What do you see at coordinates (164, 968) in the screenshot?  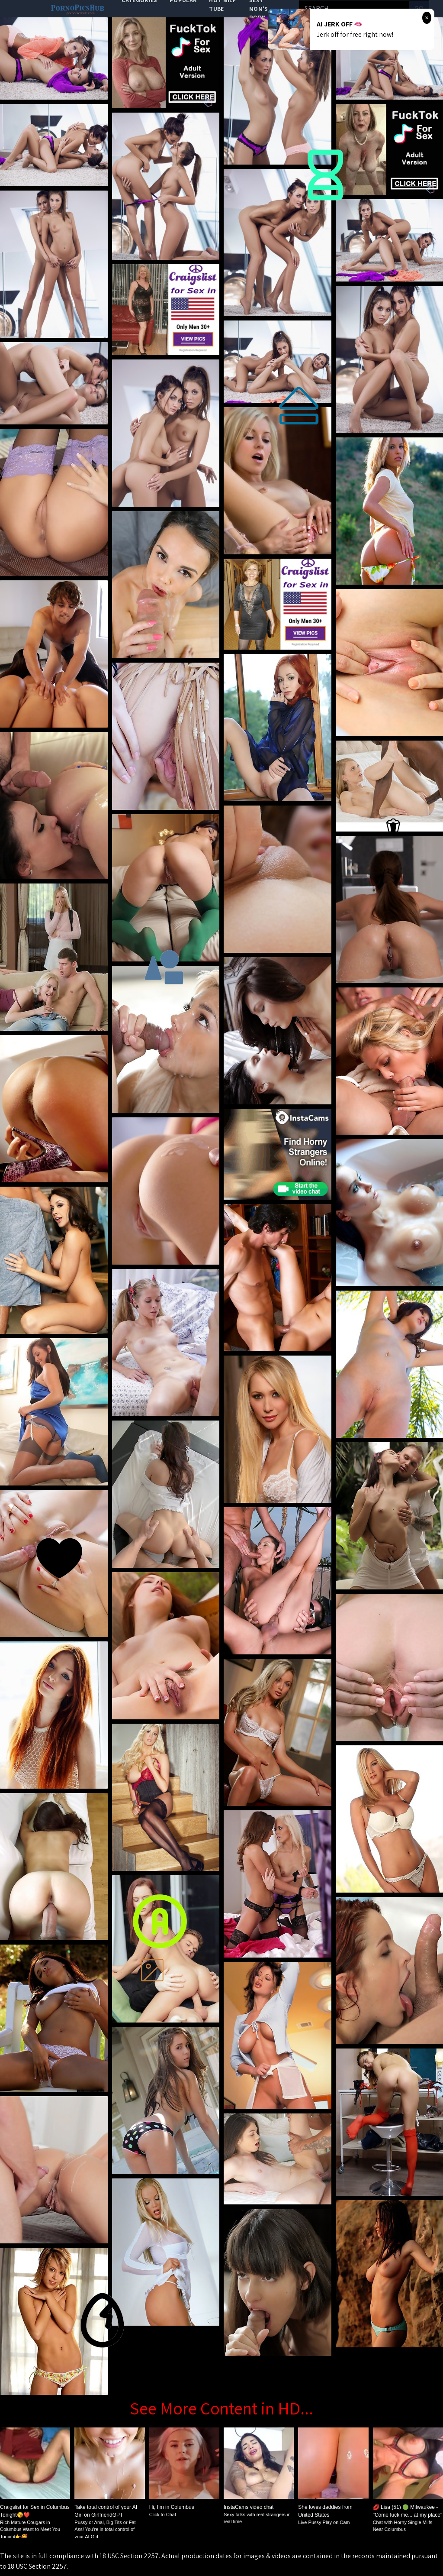 I see `access shape tools or drawing options` at bounding box center [164, 968].